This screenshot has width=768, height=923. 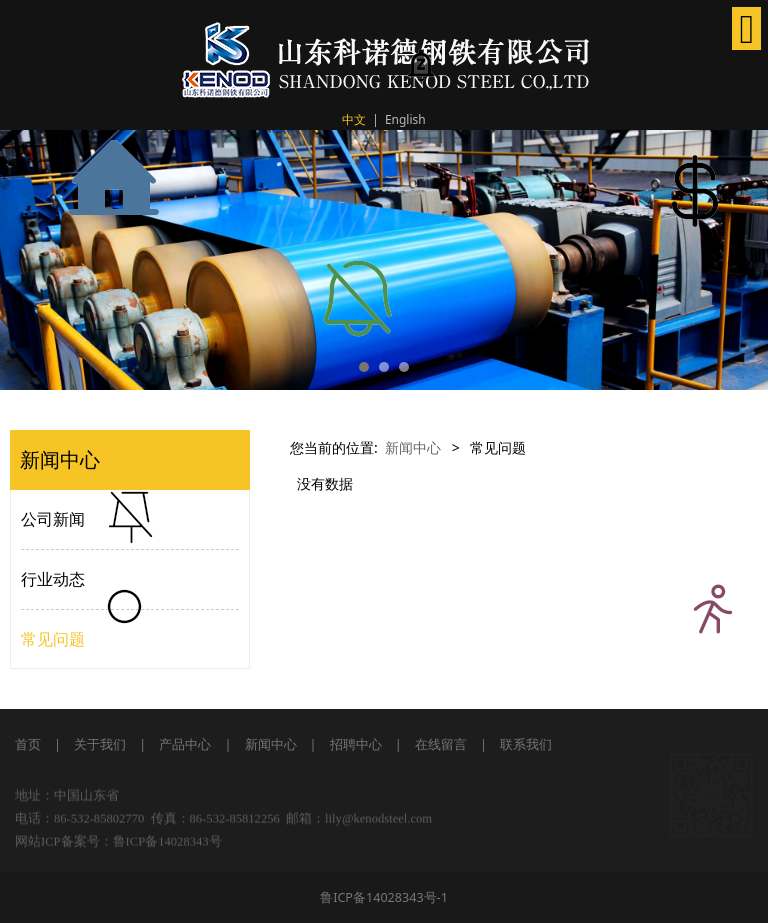 What do you see at coordinates (695, 191) in the screenshot?
I see `view pricing or payment options` at bounding box center [695, 191].